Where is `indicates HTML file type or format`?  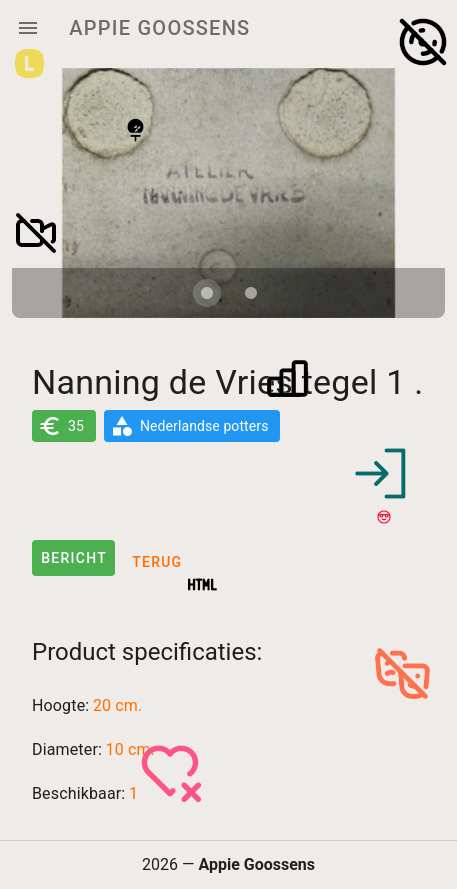
indicates HTML file type or format is located at coordinates (202, 584).